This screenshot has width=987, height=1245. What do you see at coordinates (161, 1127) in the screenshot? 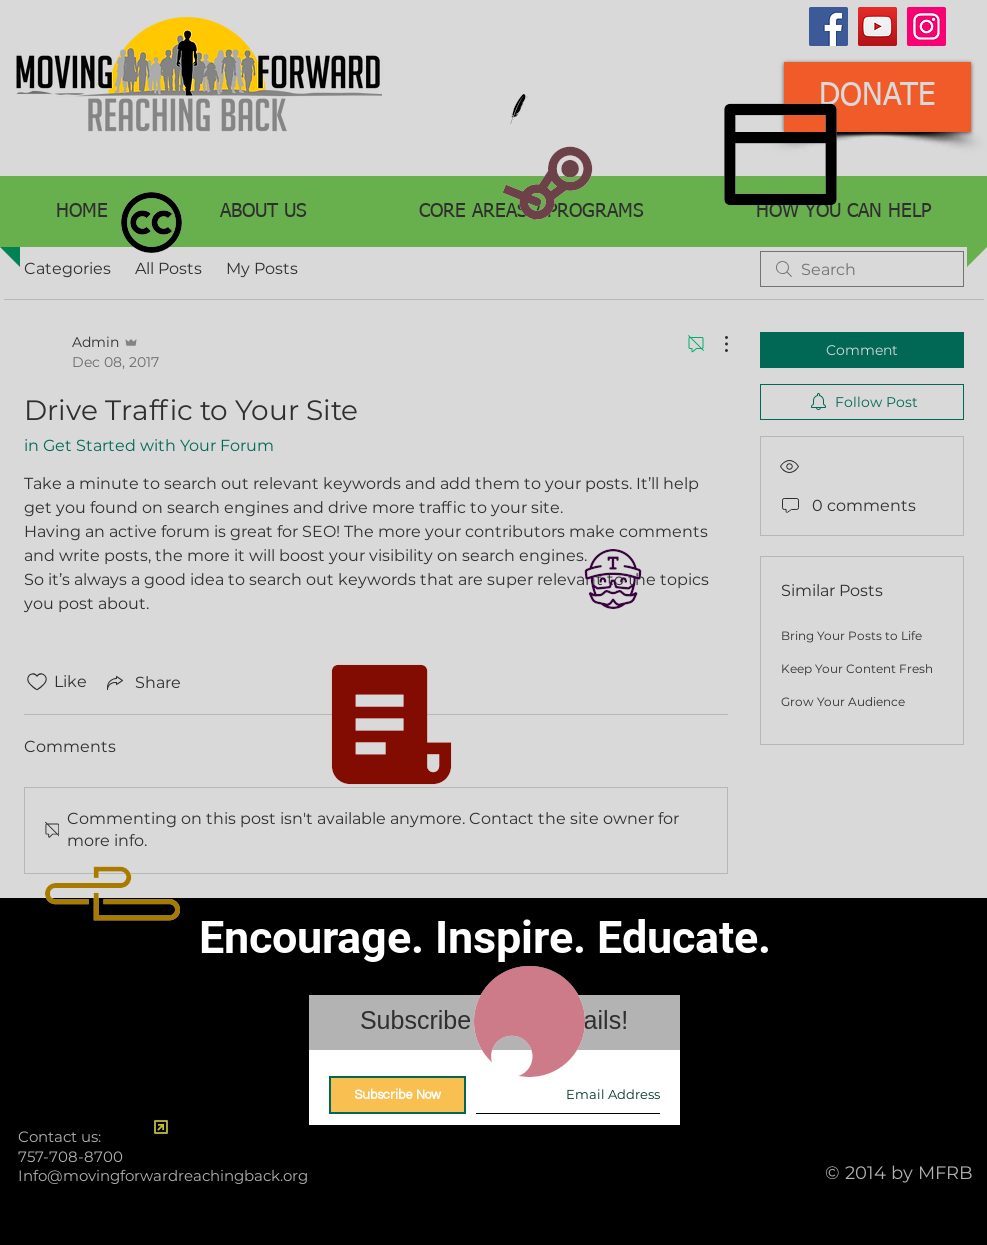
I see `open link in new window` at bounding box center [161, 1127].